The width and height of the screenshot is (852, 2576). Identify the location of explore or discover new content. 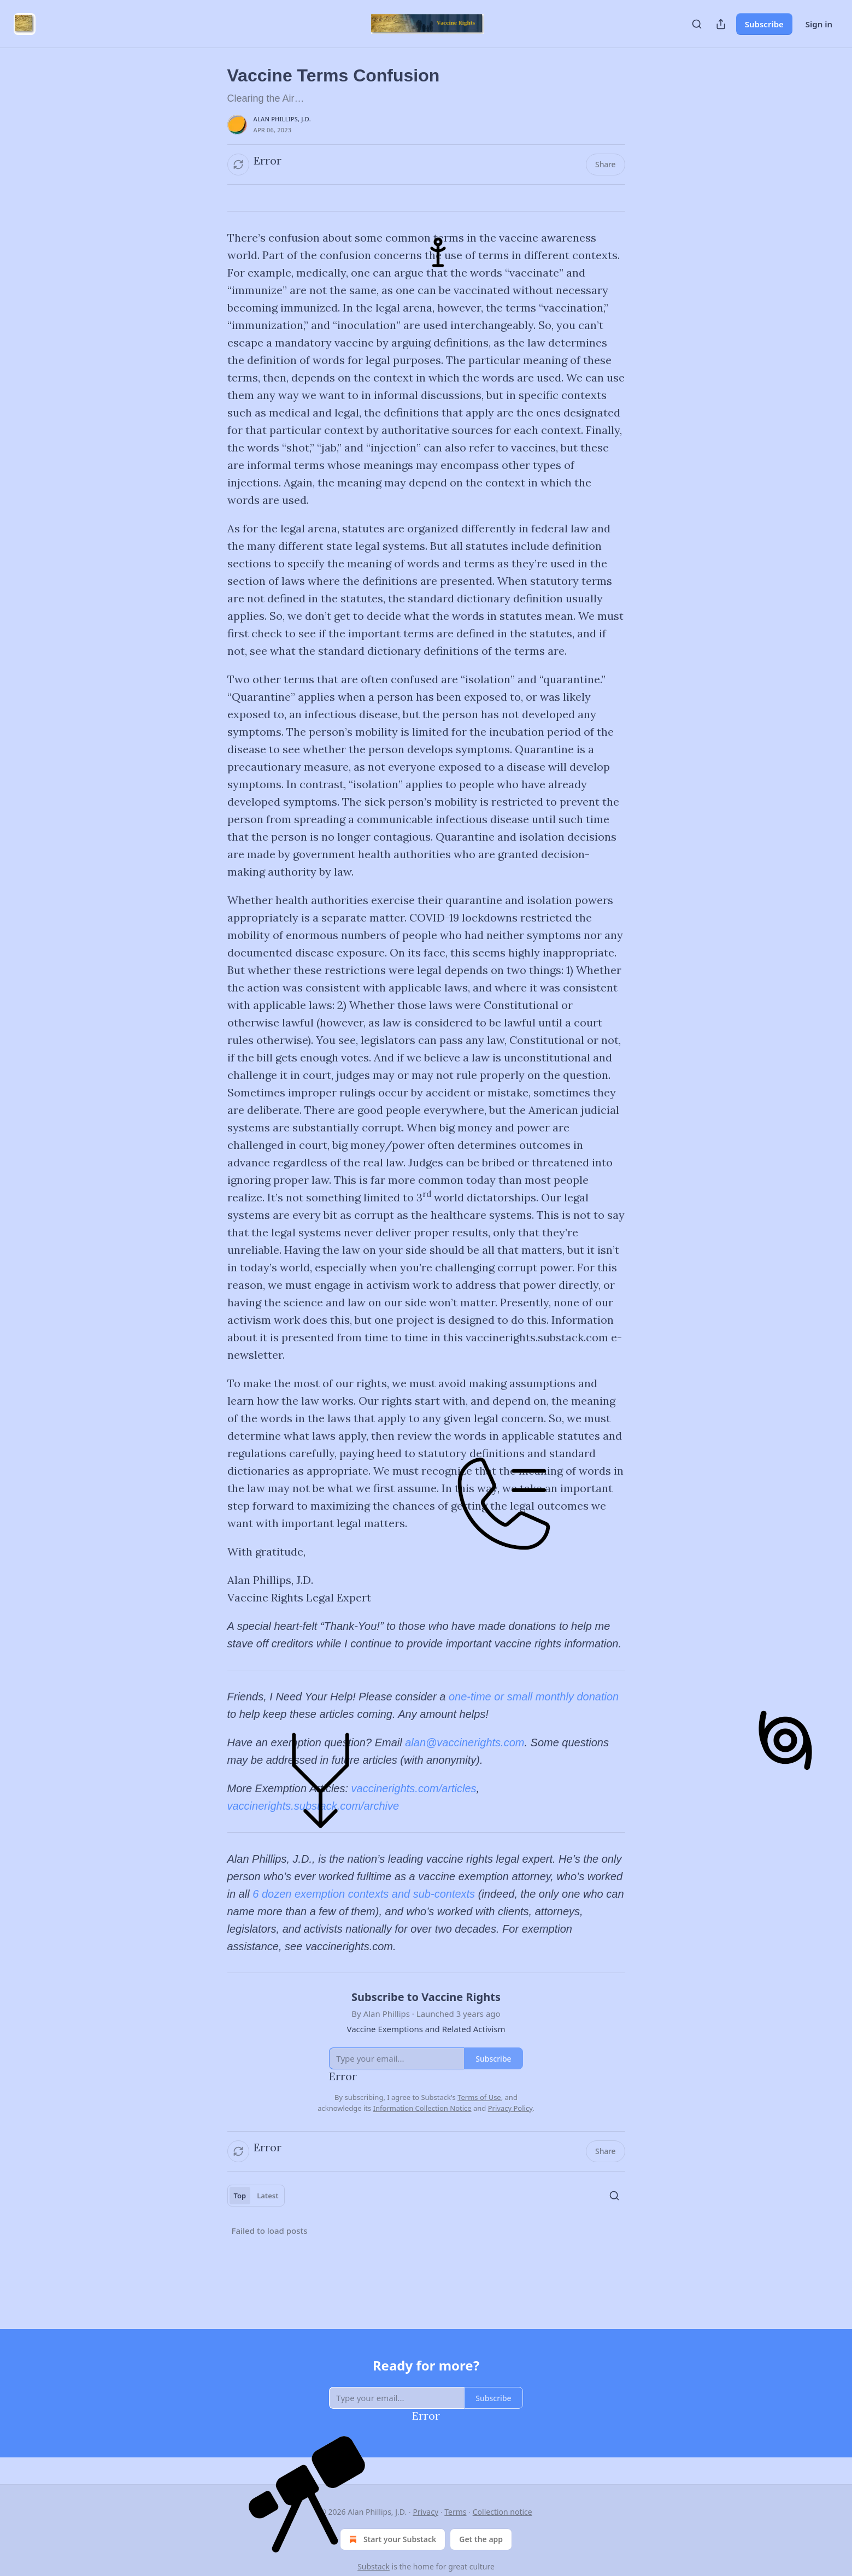
(307, 2494).